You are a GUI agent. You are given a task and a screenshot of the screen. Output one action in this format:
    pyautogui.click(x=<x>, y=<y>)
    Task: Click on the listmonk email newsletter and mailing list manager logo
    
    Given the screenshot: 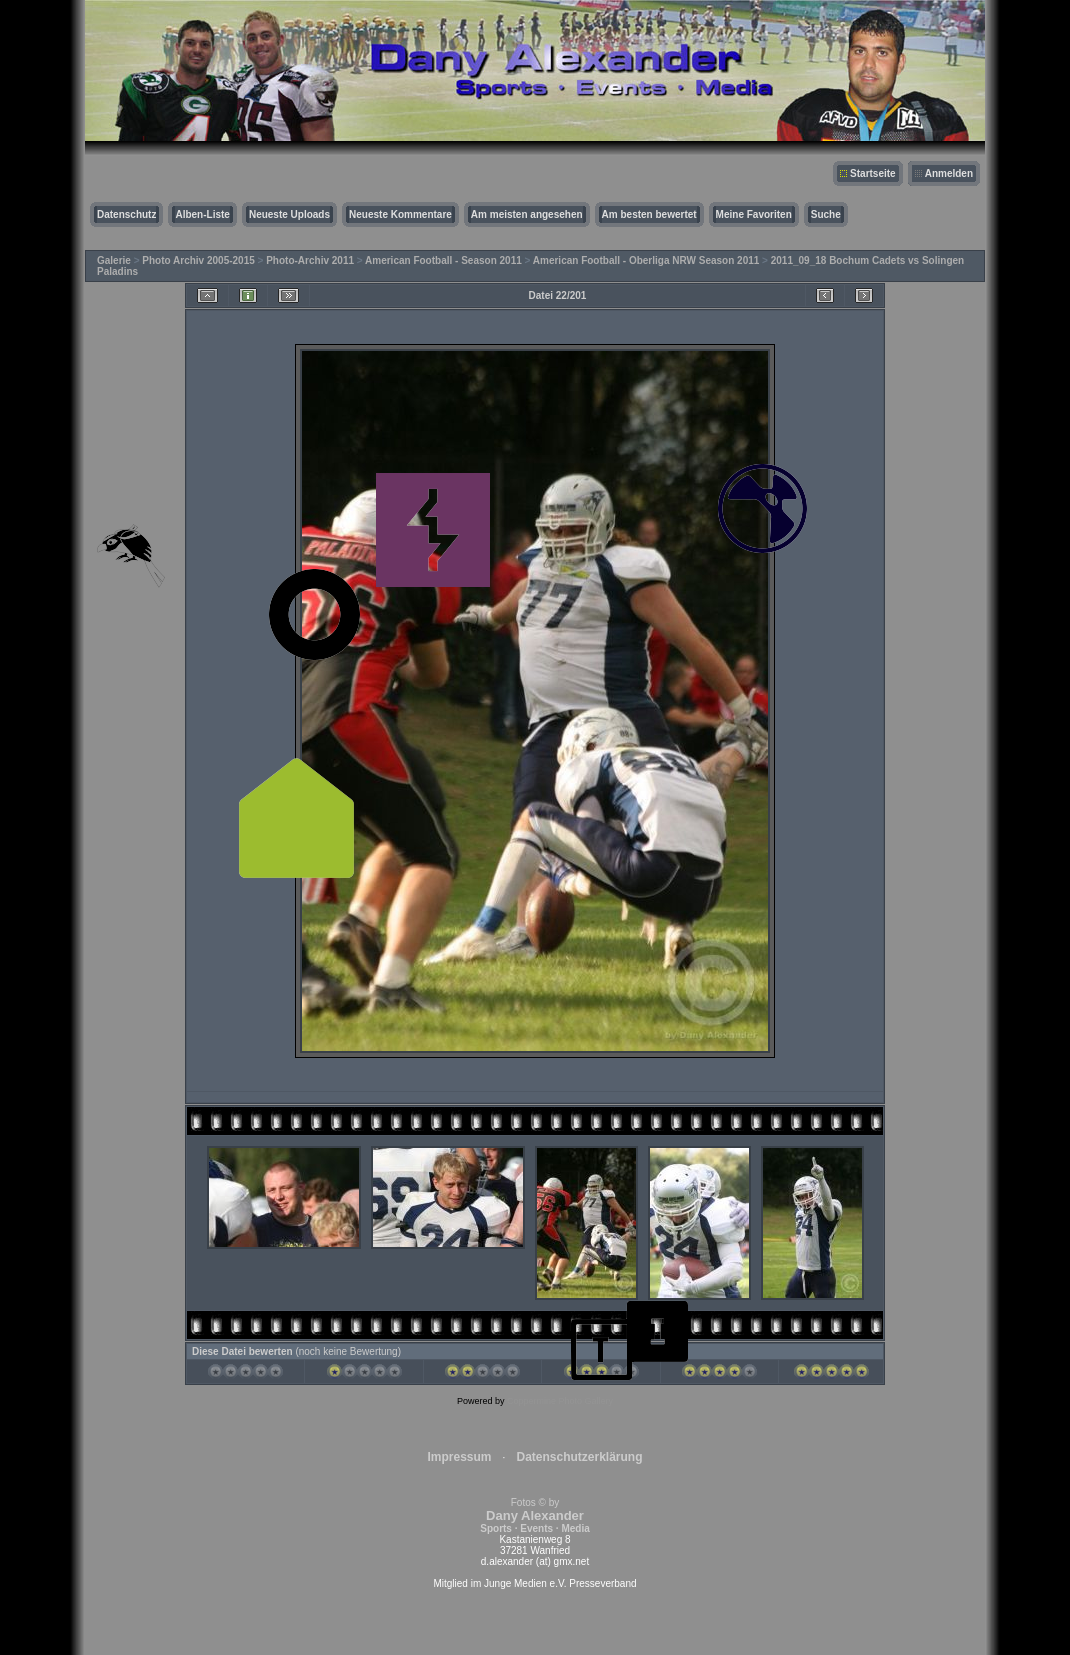 What is the action you would take?
    pyautogui.click(x=314, y=614)
    